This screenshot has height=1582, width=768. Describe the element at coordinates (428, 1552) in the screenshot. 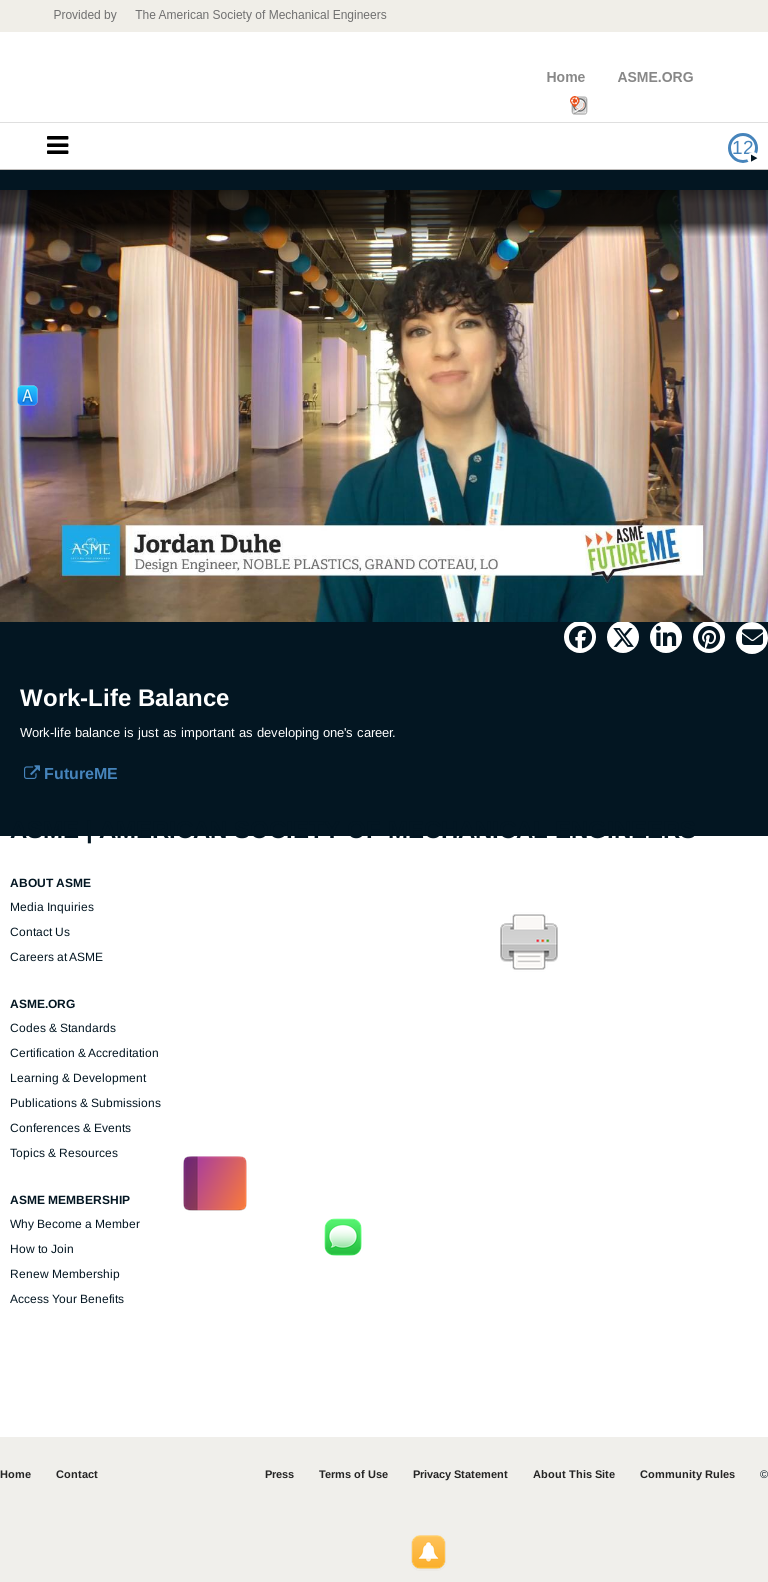

I see `open notification preferences` at that location.